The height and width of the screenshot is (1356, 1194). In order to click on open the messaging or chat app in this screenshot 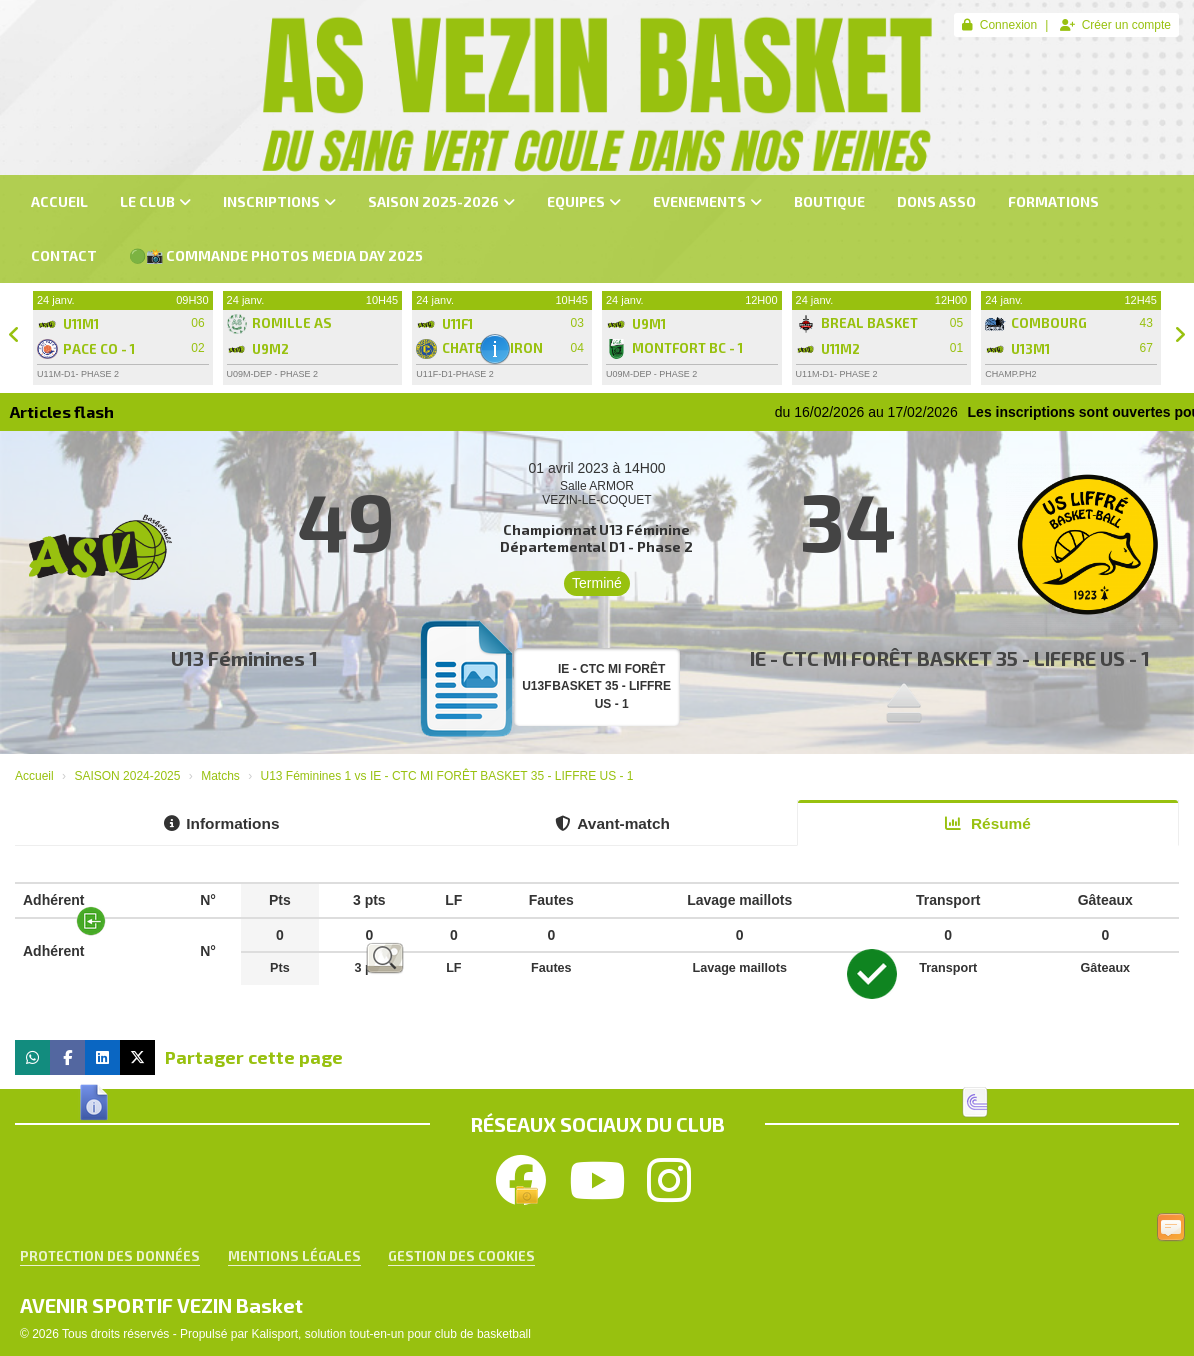, I will do `click(1171, 1227)`.